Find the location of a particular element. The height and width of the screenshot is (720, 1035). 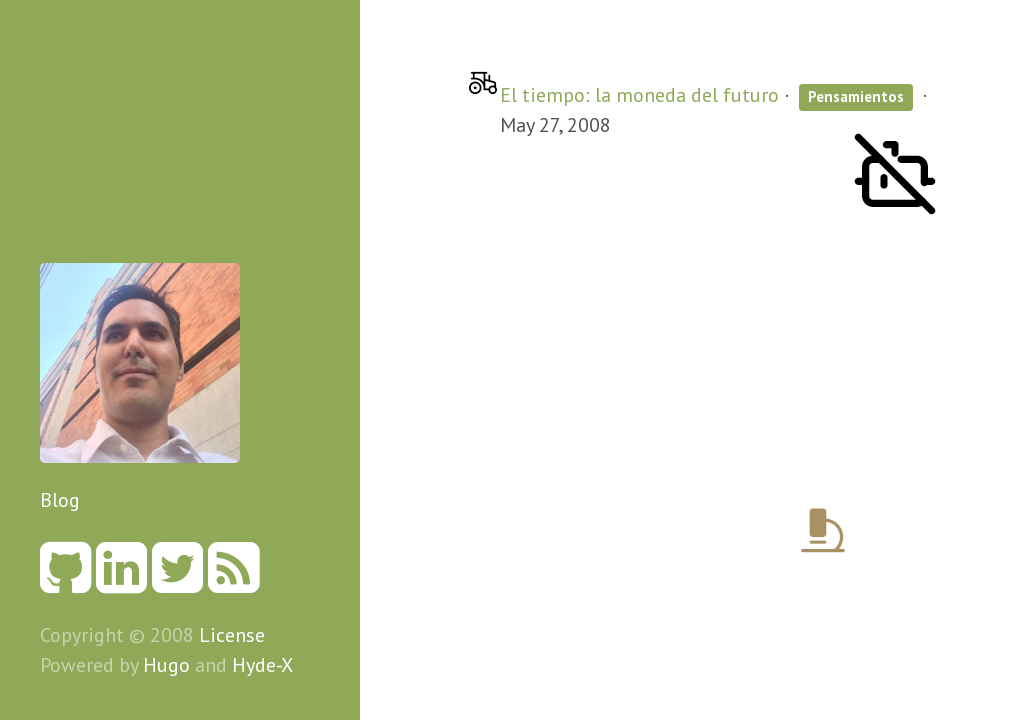

access farming or agricultural features is located at coordinates (482, 82).